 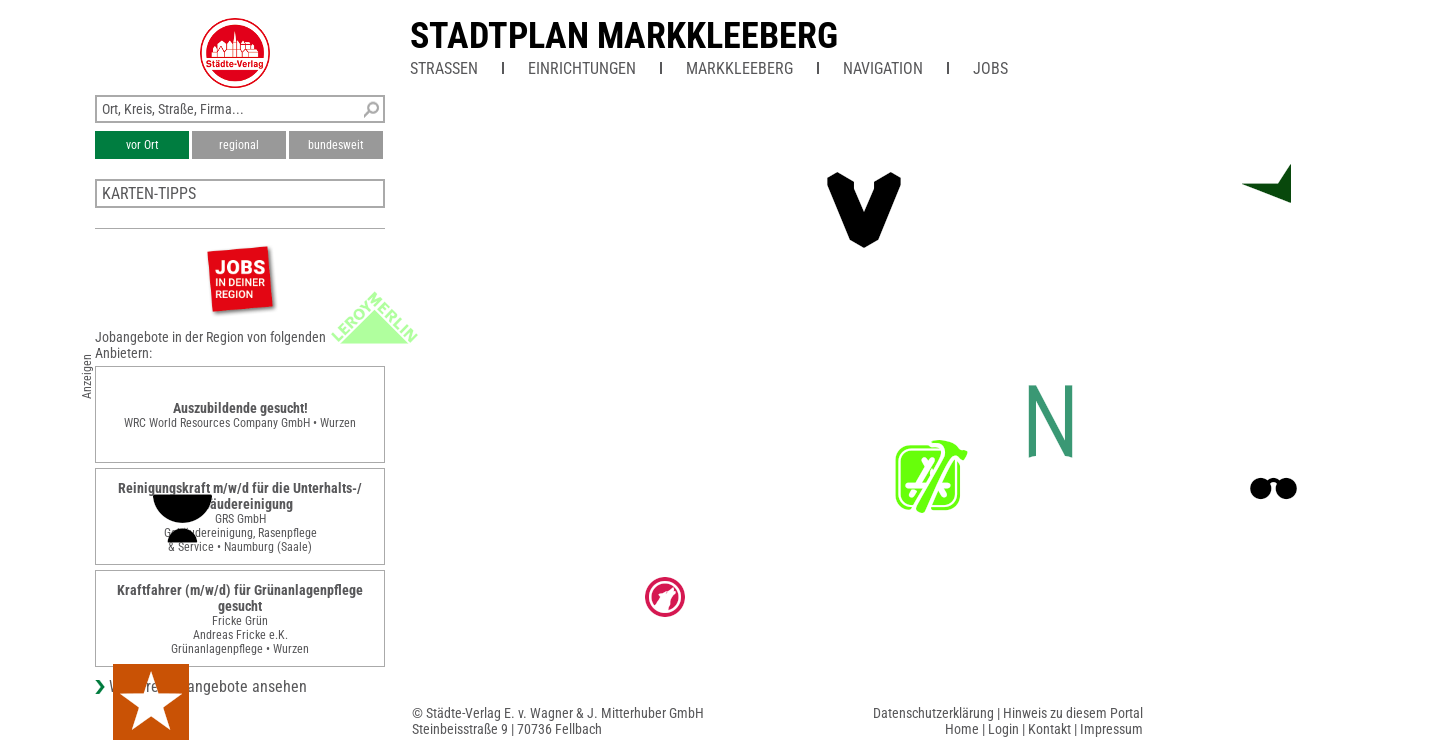 What do you see at coordinates (864, 210) in the screenshot?
I see `Vagrant development environment logo` at bounding box center [864, 210].